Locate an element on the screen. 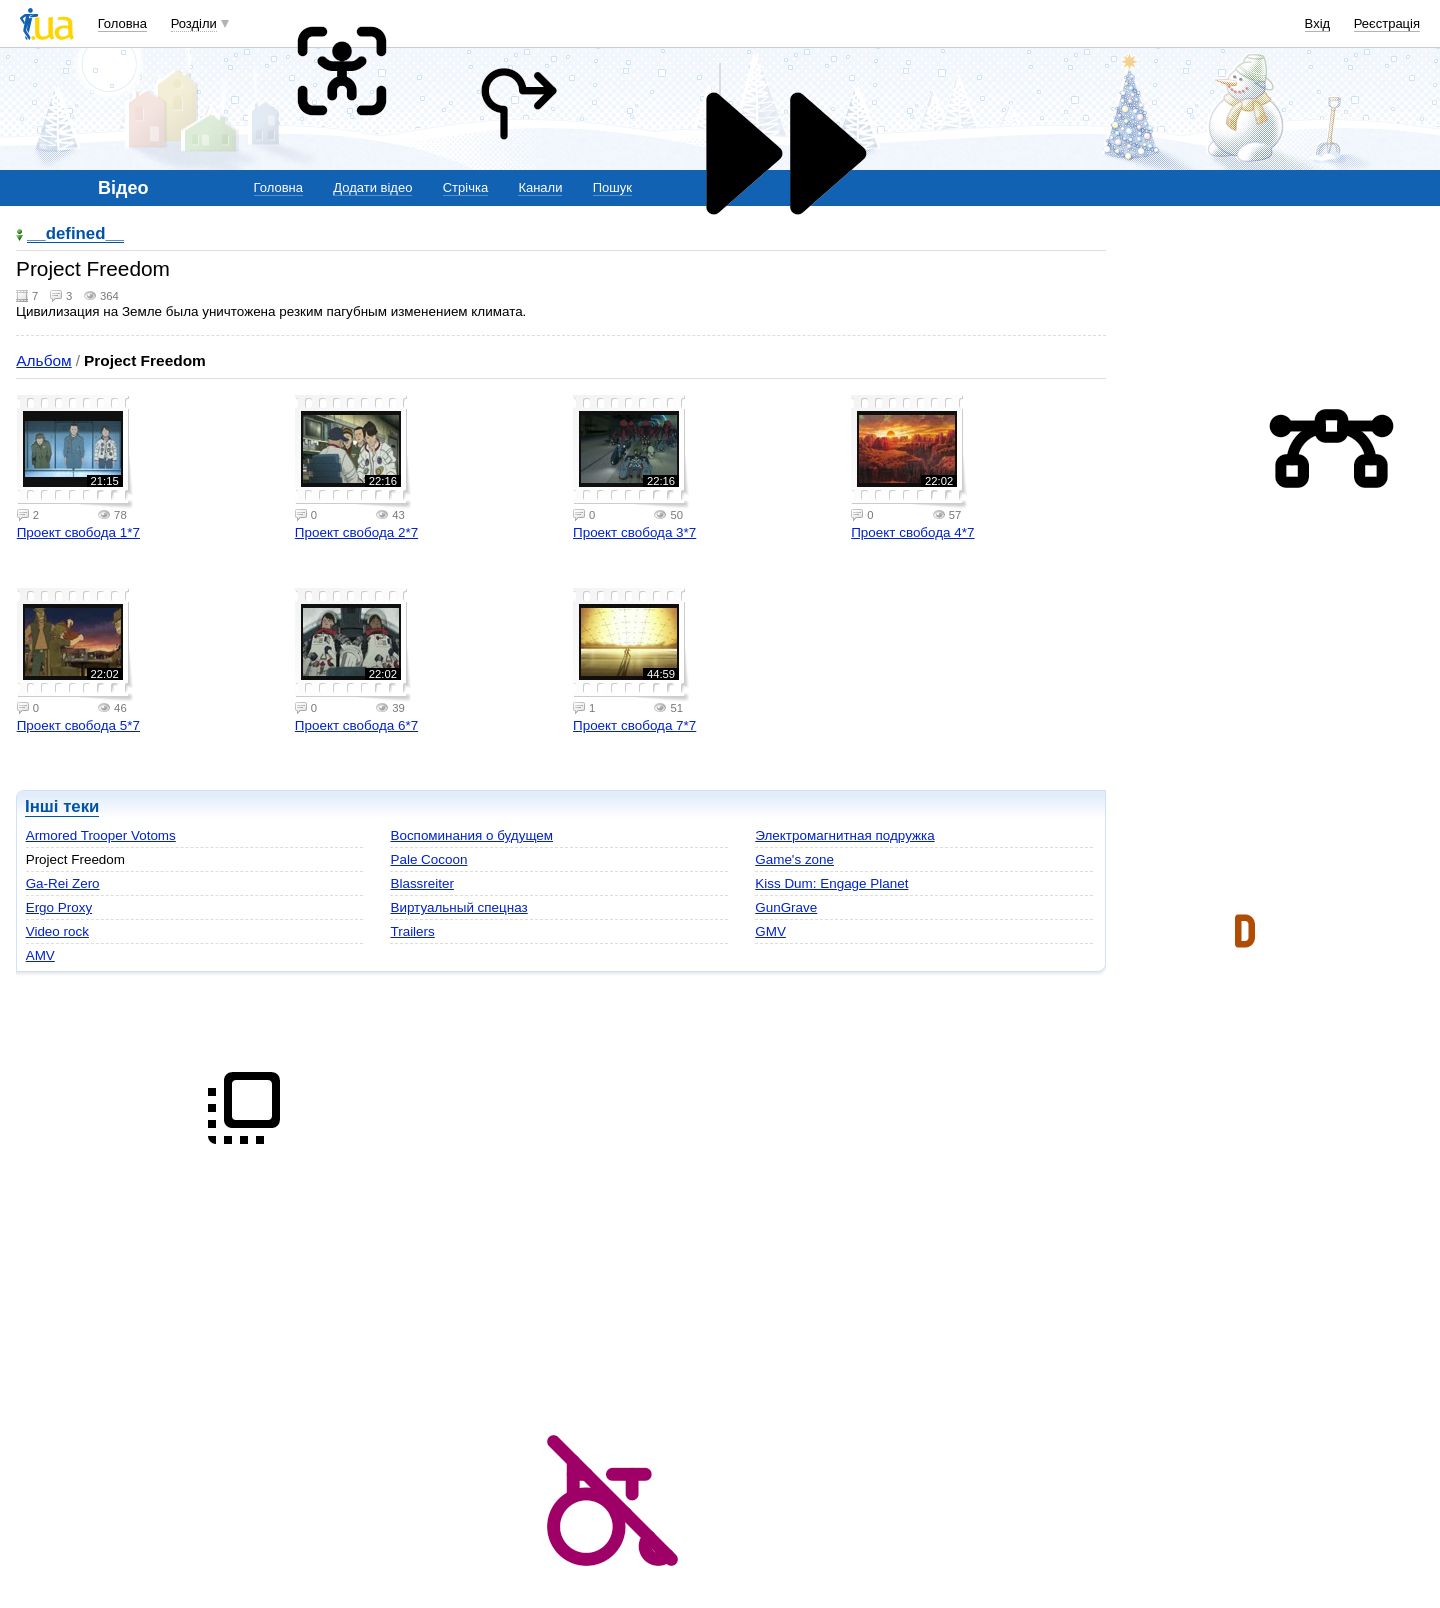  indicates a "D" grade or rating is located at coordinates (1245, 931).